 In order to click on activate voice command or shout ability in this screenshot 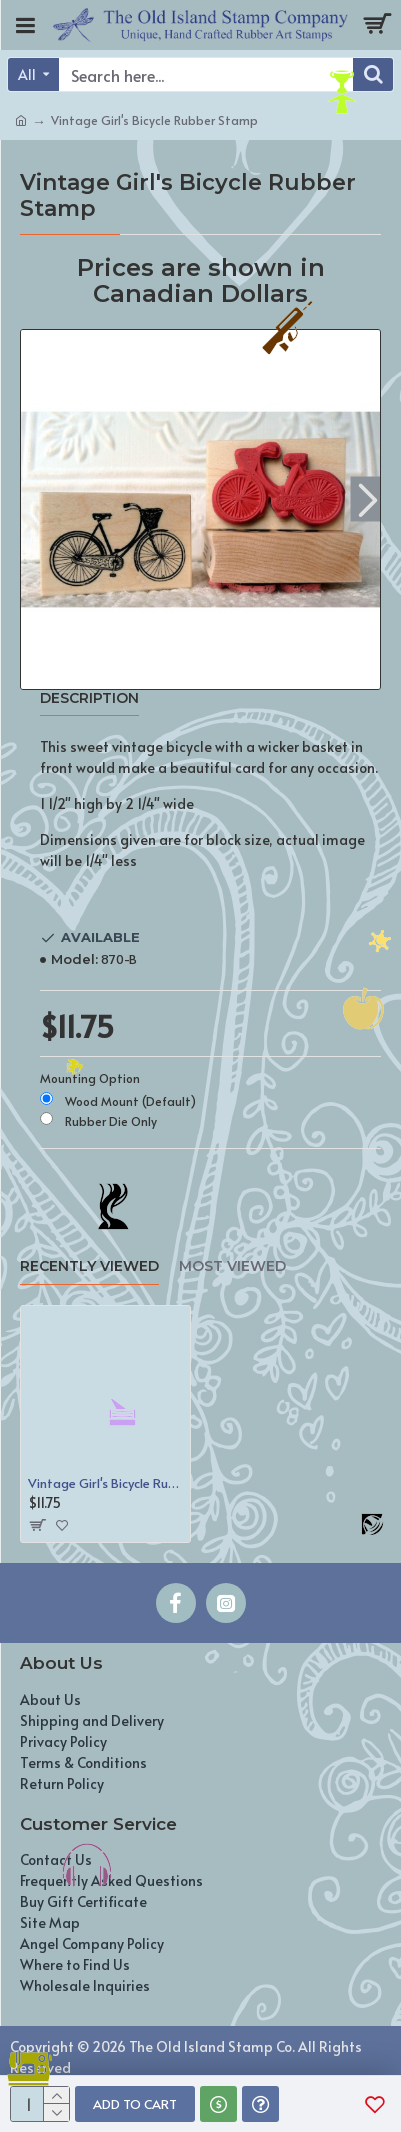, I will do `click(372, 1524)`.